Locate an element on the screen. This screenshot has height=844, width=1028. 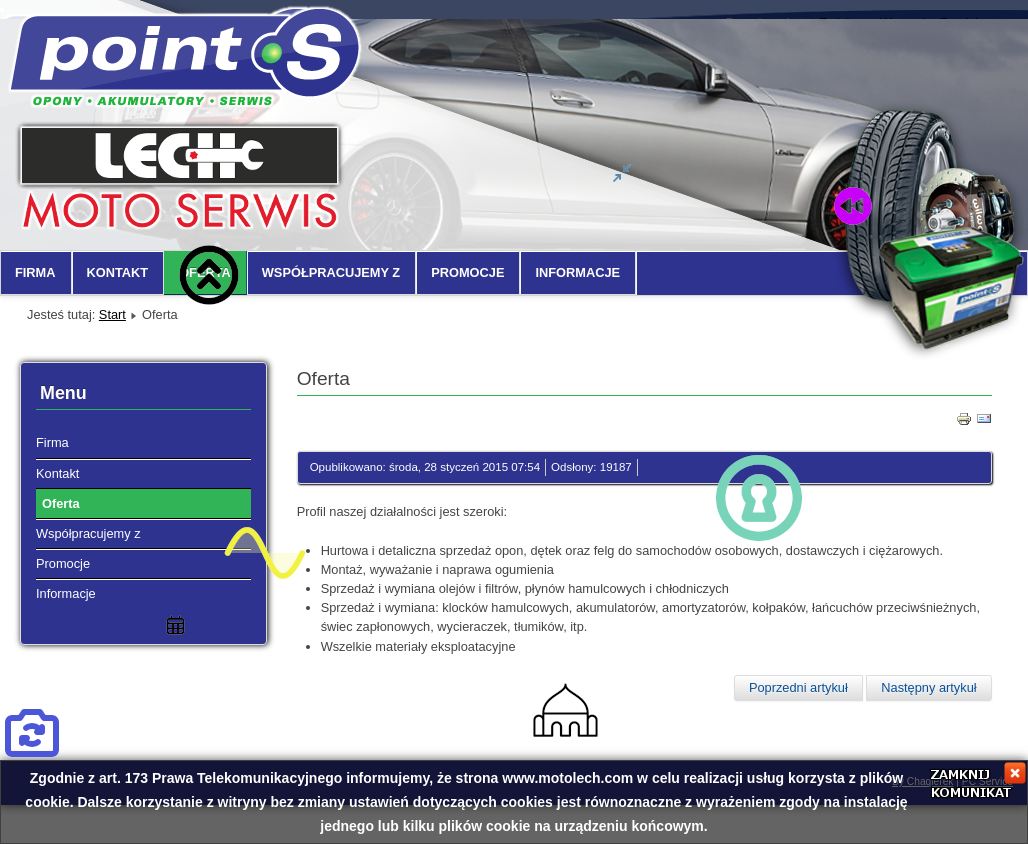
rewind or skip backward in media playback is located at coordinates (853, 206).